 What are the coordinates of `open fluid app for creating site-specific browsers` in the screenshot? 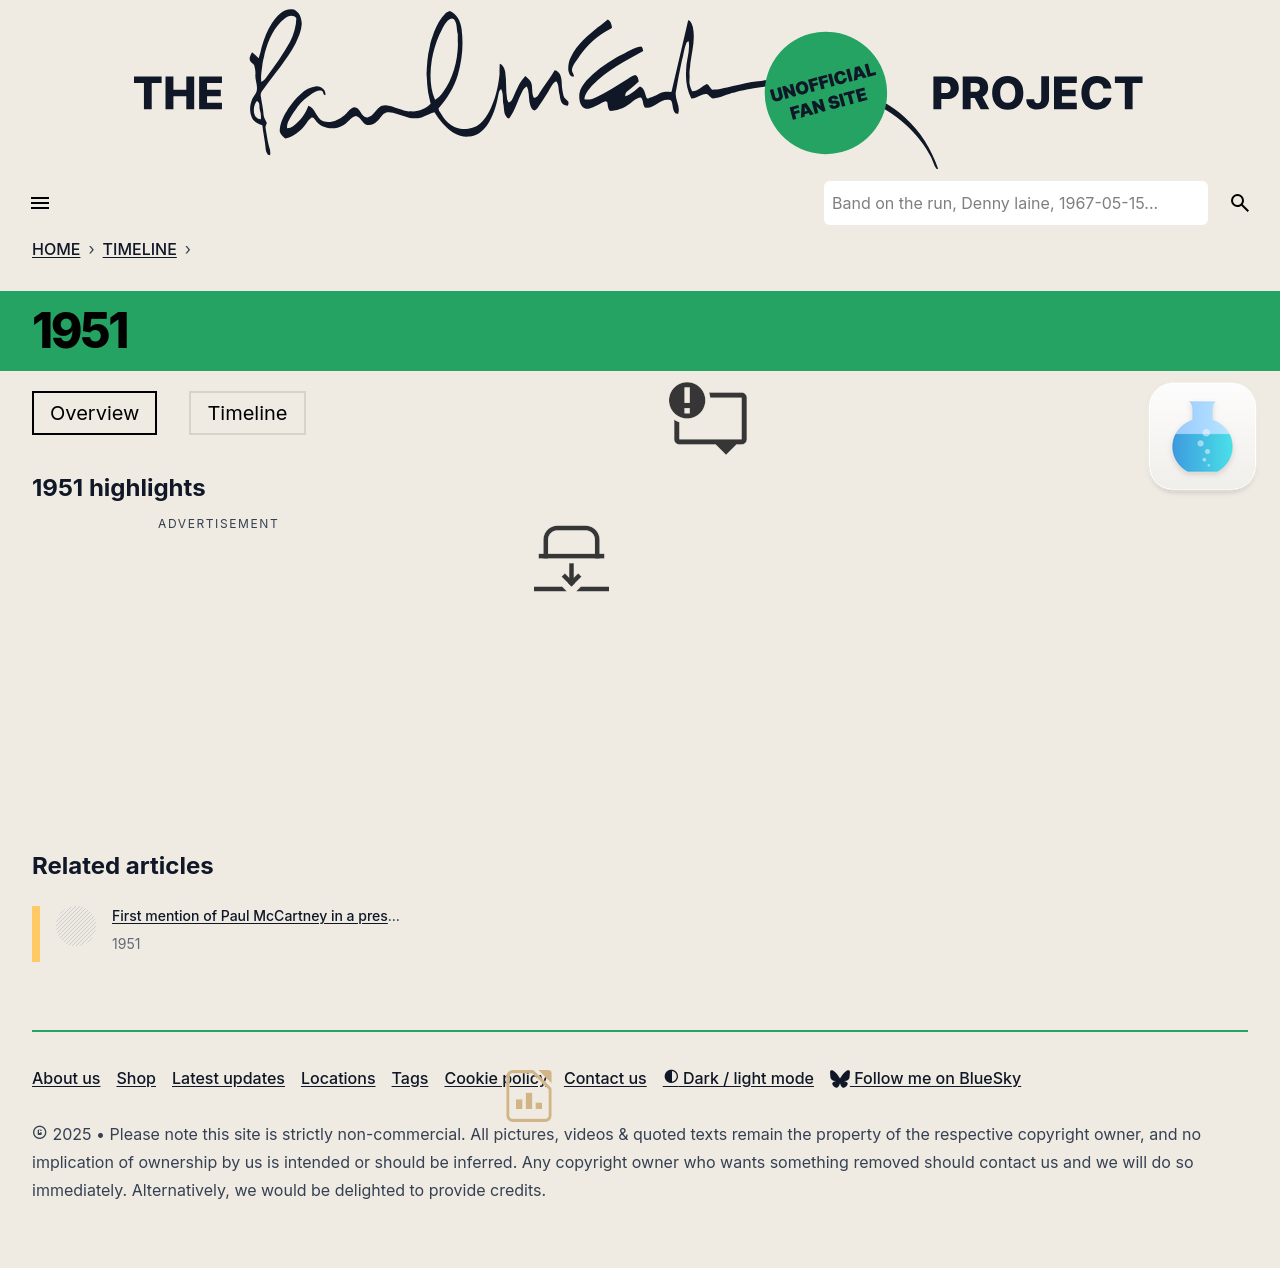 It's located at (1202, 436).